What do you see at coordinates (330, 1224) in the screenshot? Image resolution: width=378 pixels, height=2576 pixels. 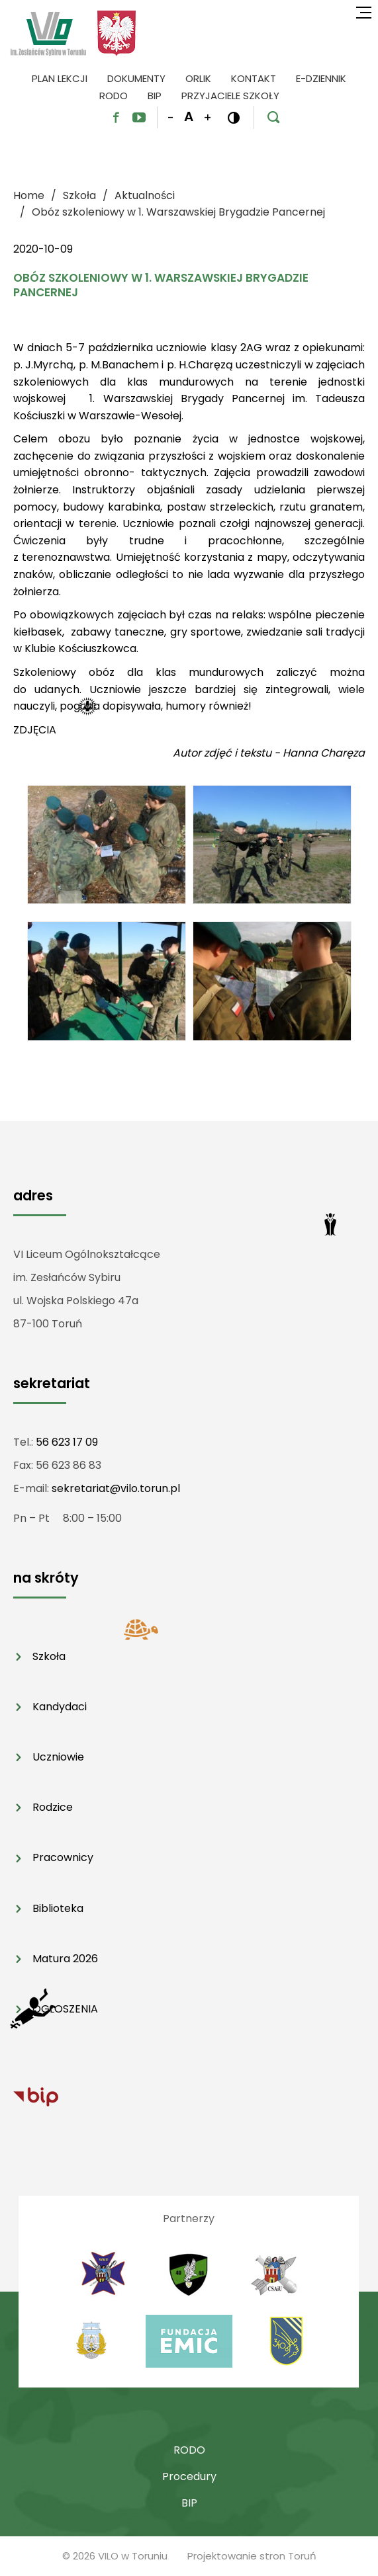 I see `select vampire character or costume` at bounding box center [330, 1224].